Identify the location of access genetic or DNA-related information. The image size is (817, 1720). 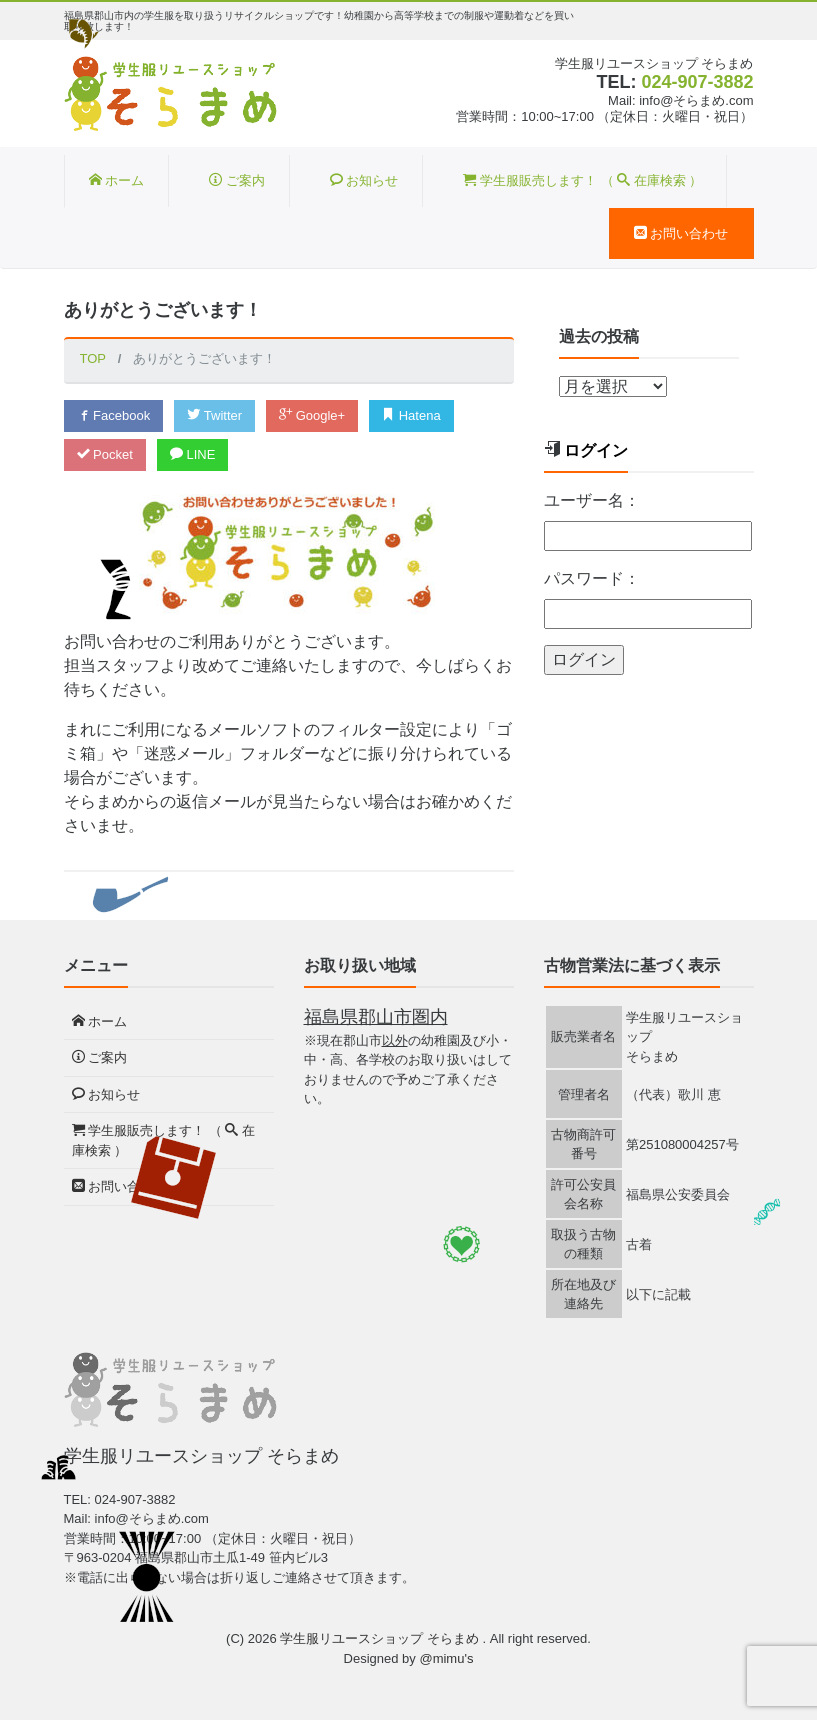
(767, 1212).